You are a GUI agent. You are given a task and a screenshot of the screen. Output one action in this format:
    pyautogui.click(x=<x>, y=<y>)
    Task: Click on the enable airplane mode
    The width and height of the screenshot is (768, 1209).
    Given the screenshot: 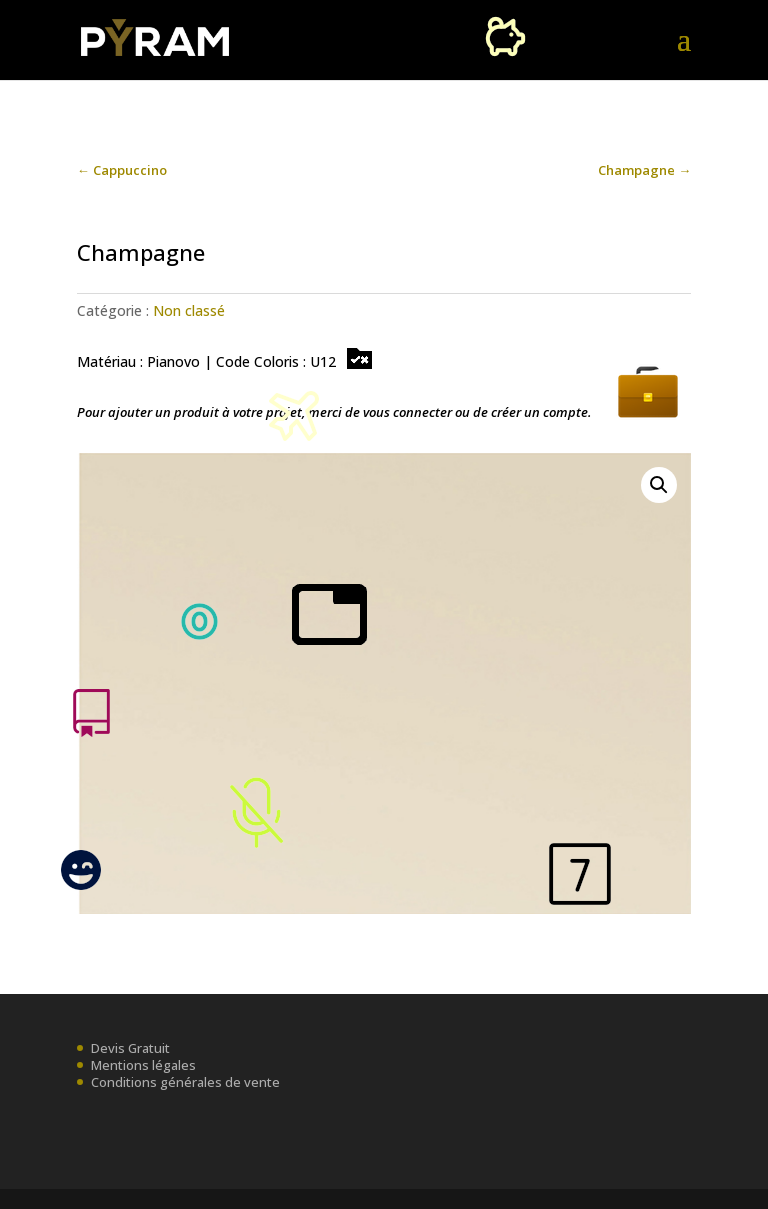 What is the action you would take?
    pyautogui.click(x=295, y=415)
    